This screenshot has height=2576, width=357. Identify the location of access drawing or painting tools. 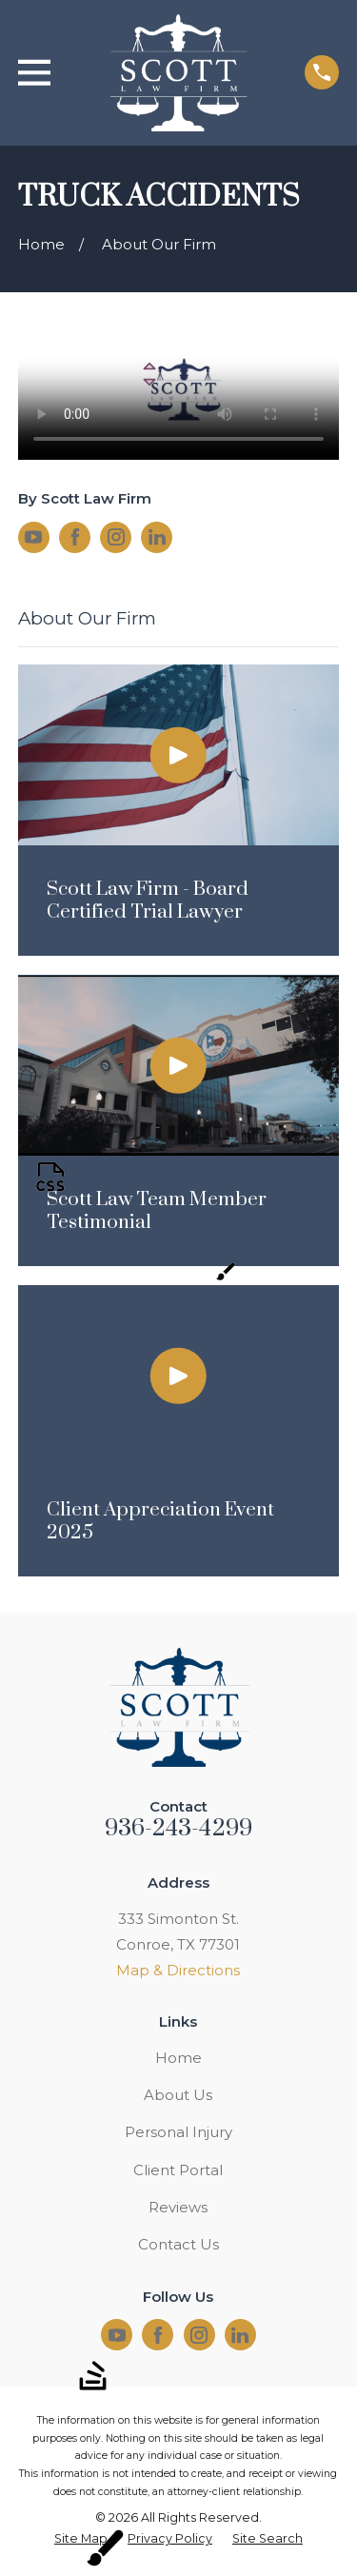
(226, 1271).